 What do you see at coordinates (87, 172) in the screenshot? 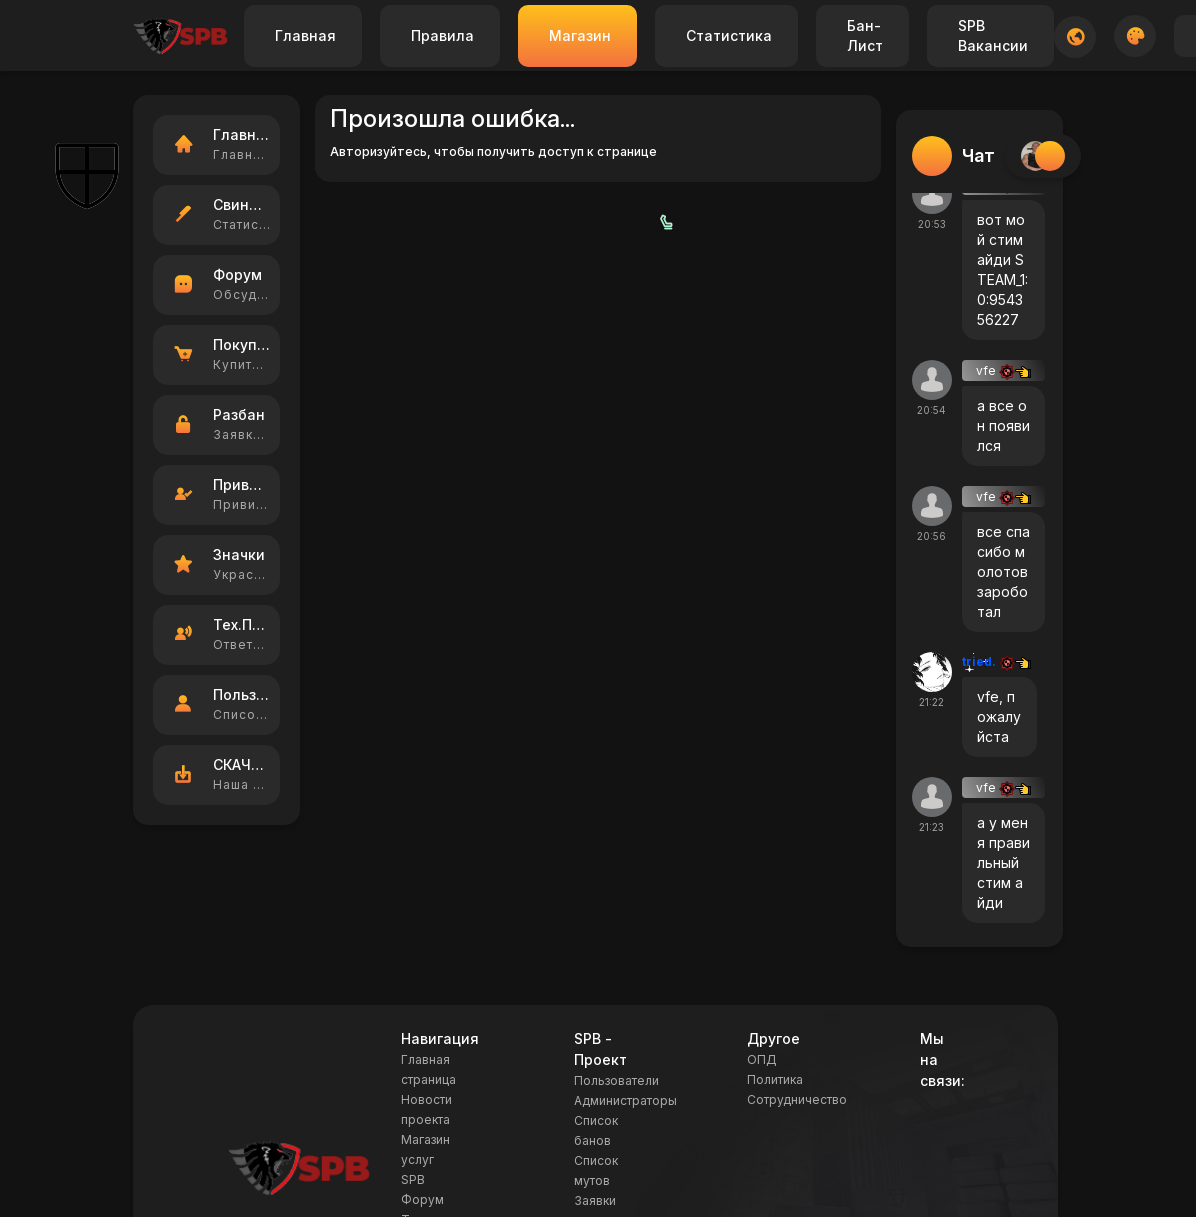
I see `view security or protection settings` at bounding box center [87, 172].